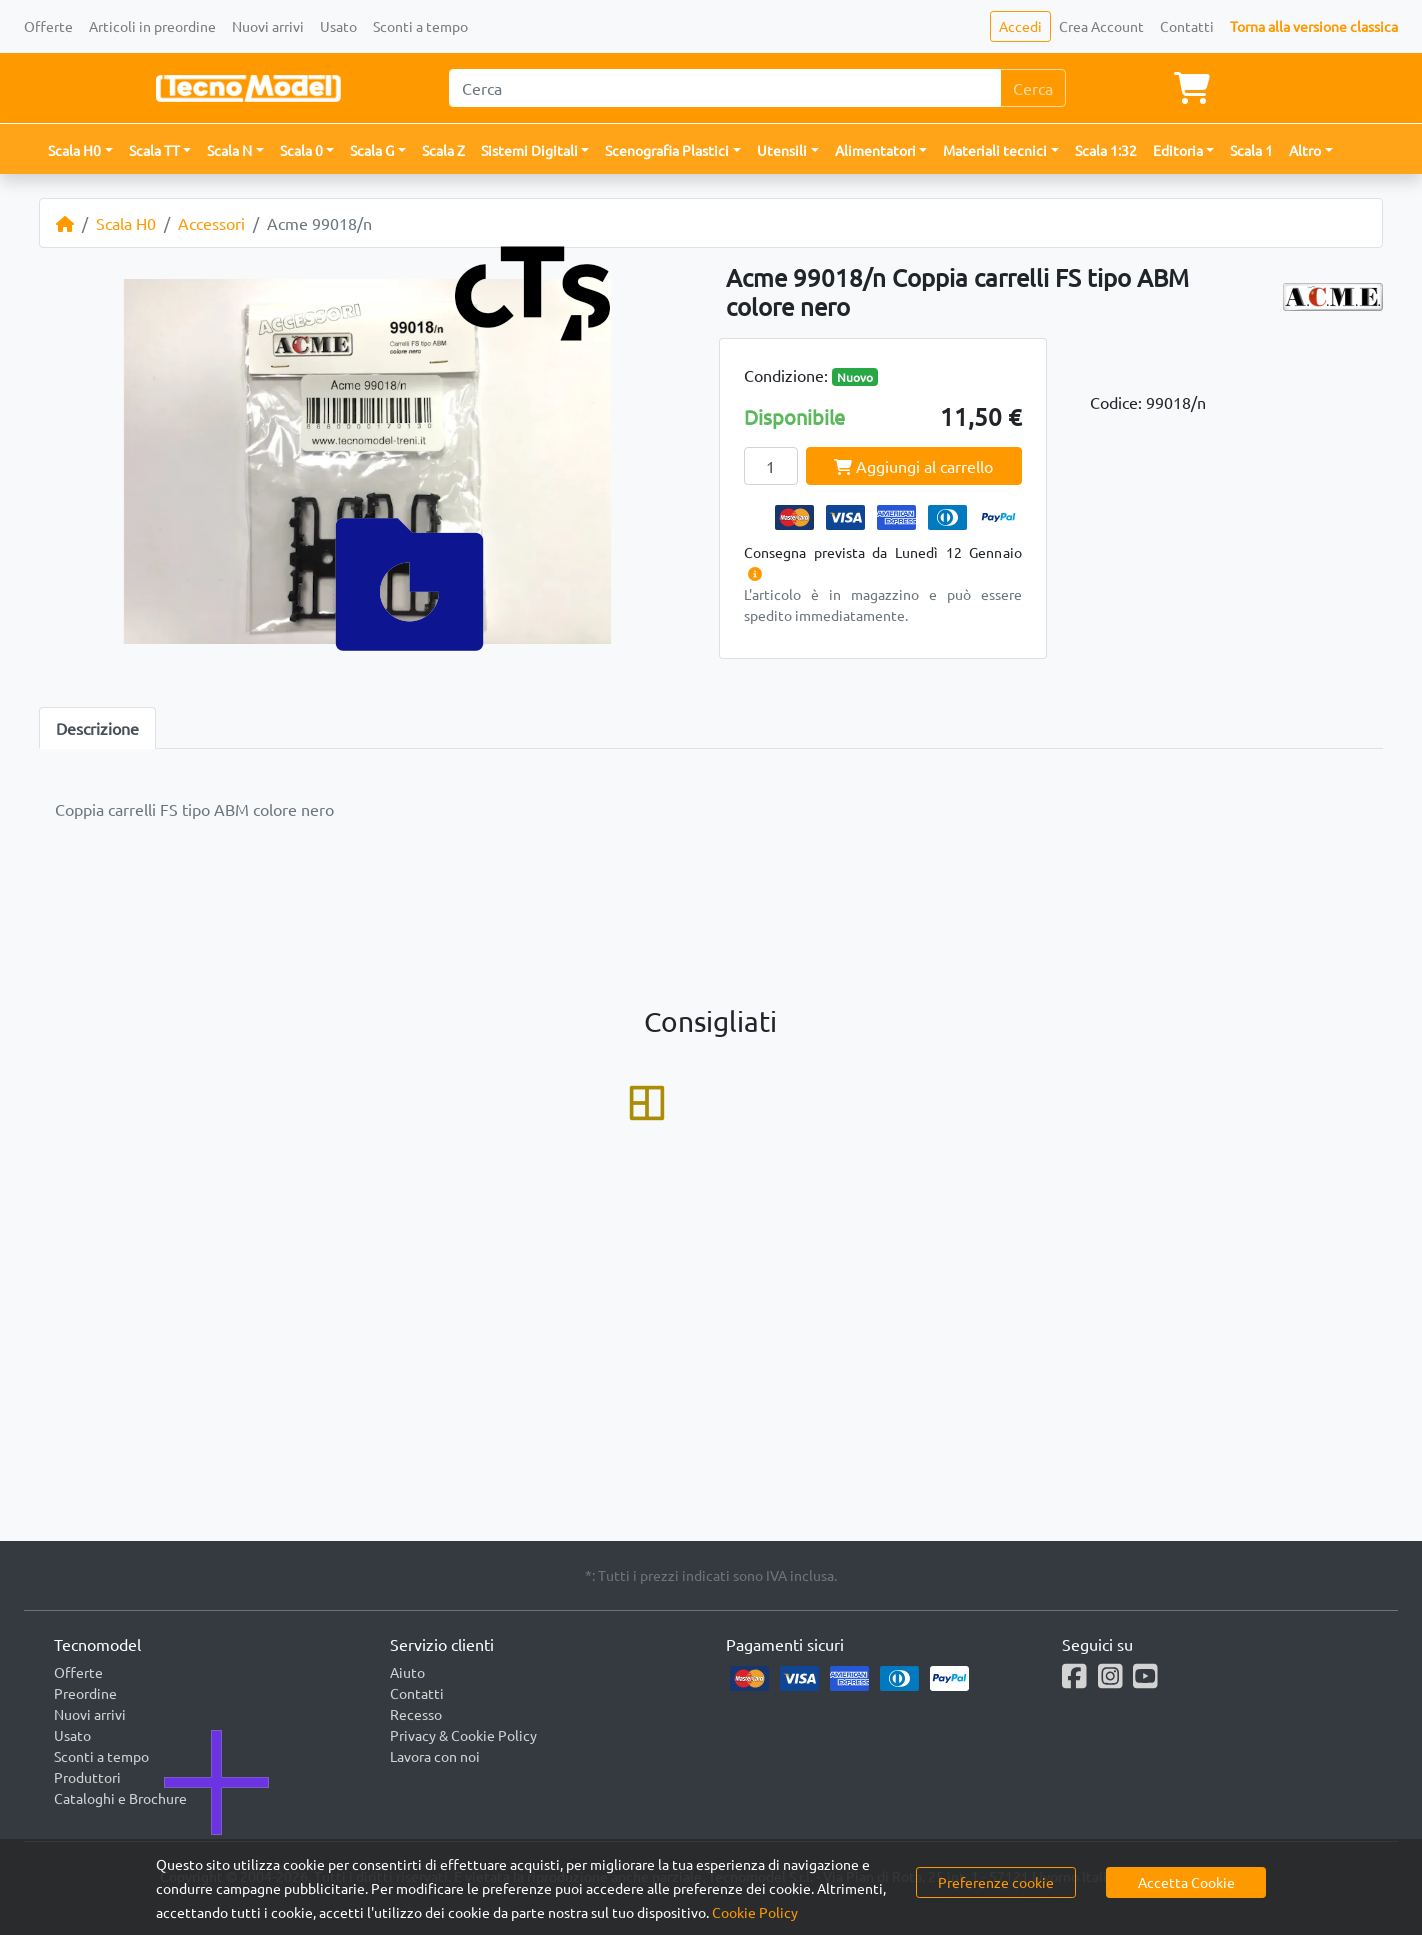 This screenshot has height=1935, width=1422. What do you see at coordinates (532, 293) in the screenshot?
I see `CTS corporation logo` at bounding box center [532, 293].